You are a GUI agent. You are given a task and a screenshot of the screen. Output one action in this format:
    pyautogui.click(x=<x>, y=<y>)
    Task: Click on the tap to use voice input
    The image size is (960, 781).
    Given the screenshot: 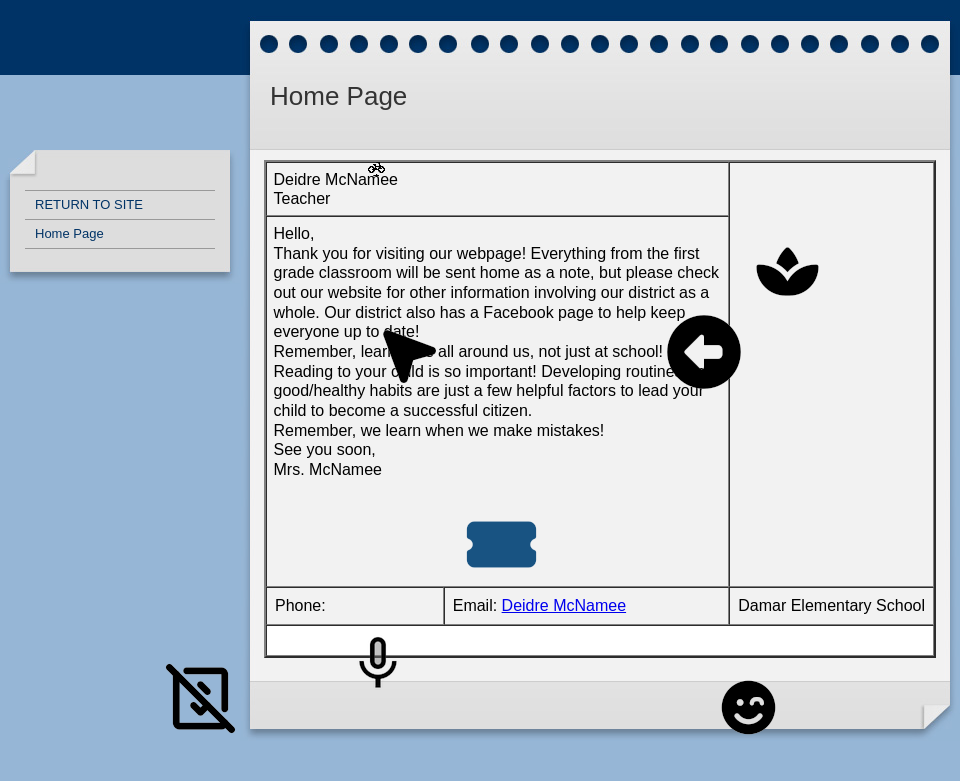 What is the action you would take?
    pyautogui.click(x=378, y=661)
    